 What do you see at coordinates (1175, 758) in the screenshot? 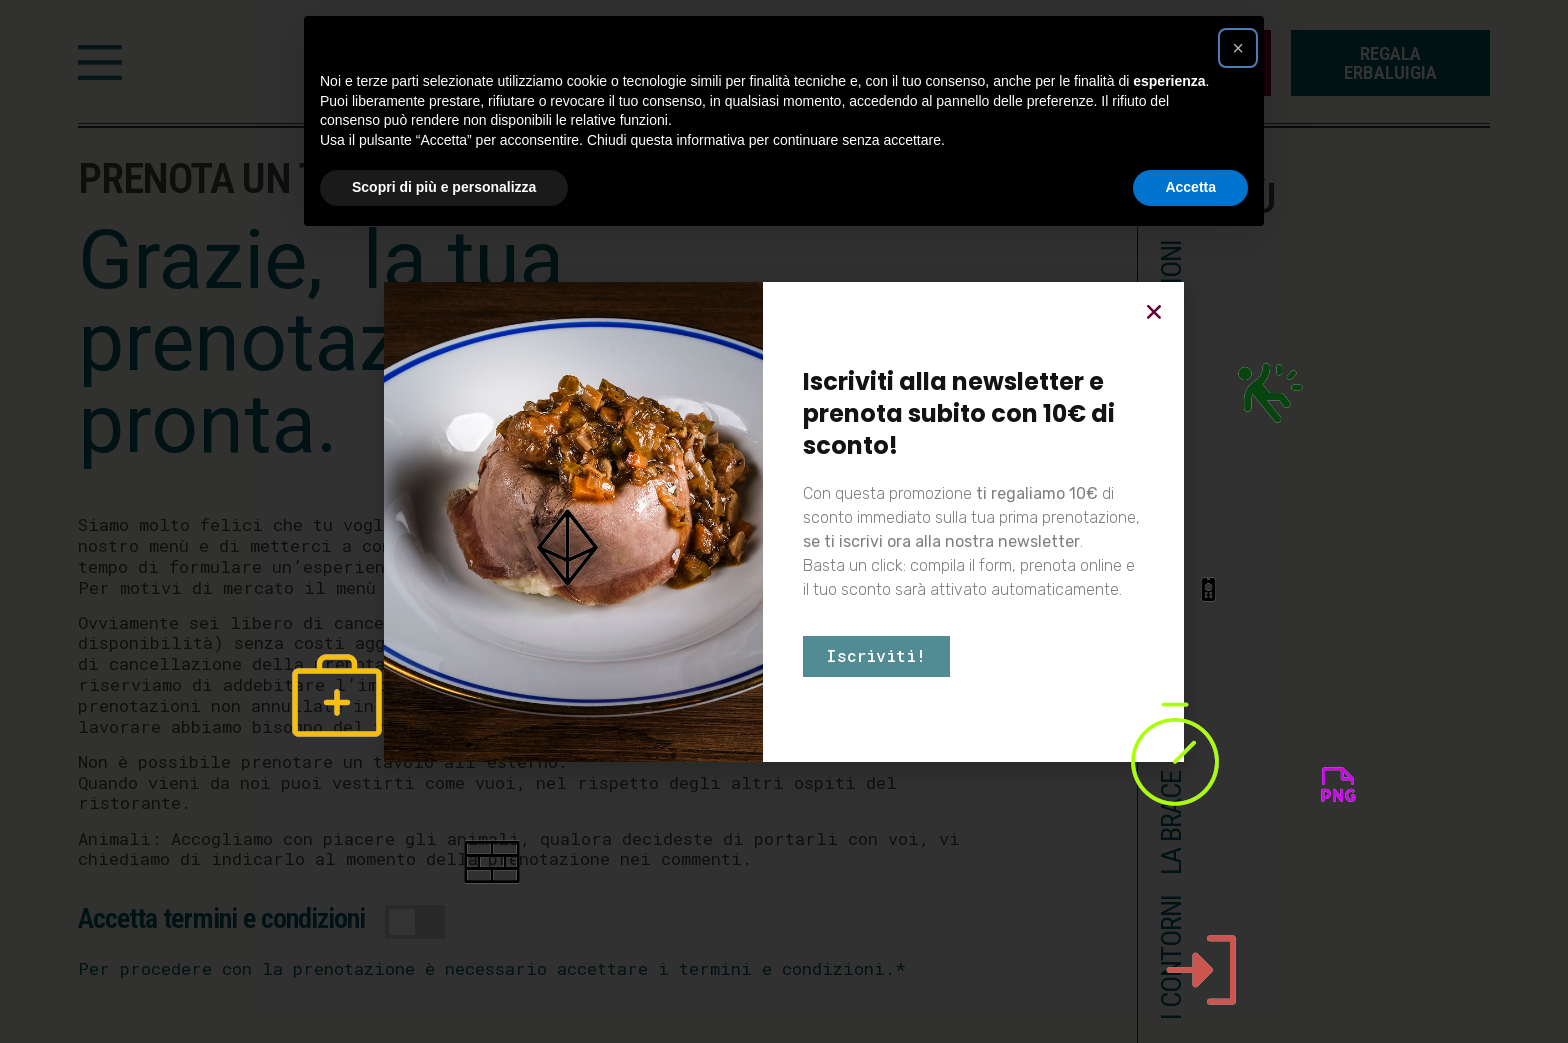
I see `set a countdown timer` at bounding box center [1175, 758].